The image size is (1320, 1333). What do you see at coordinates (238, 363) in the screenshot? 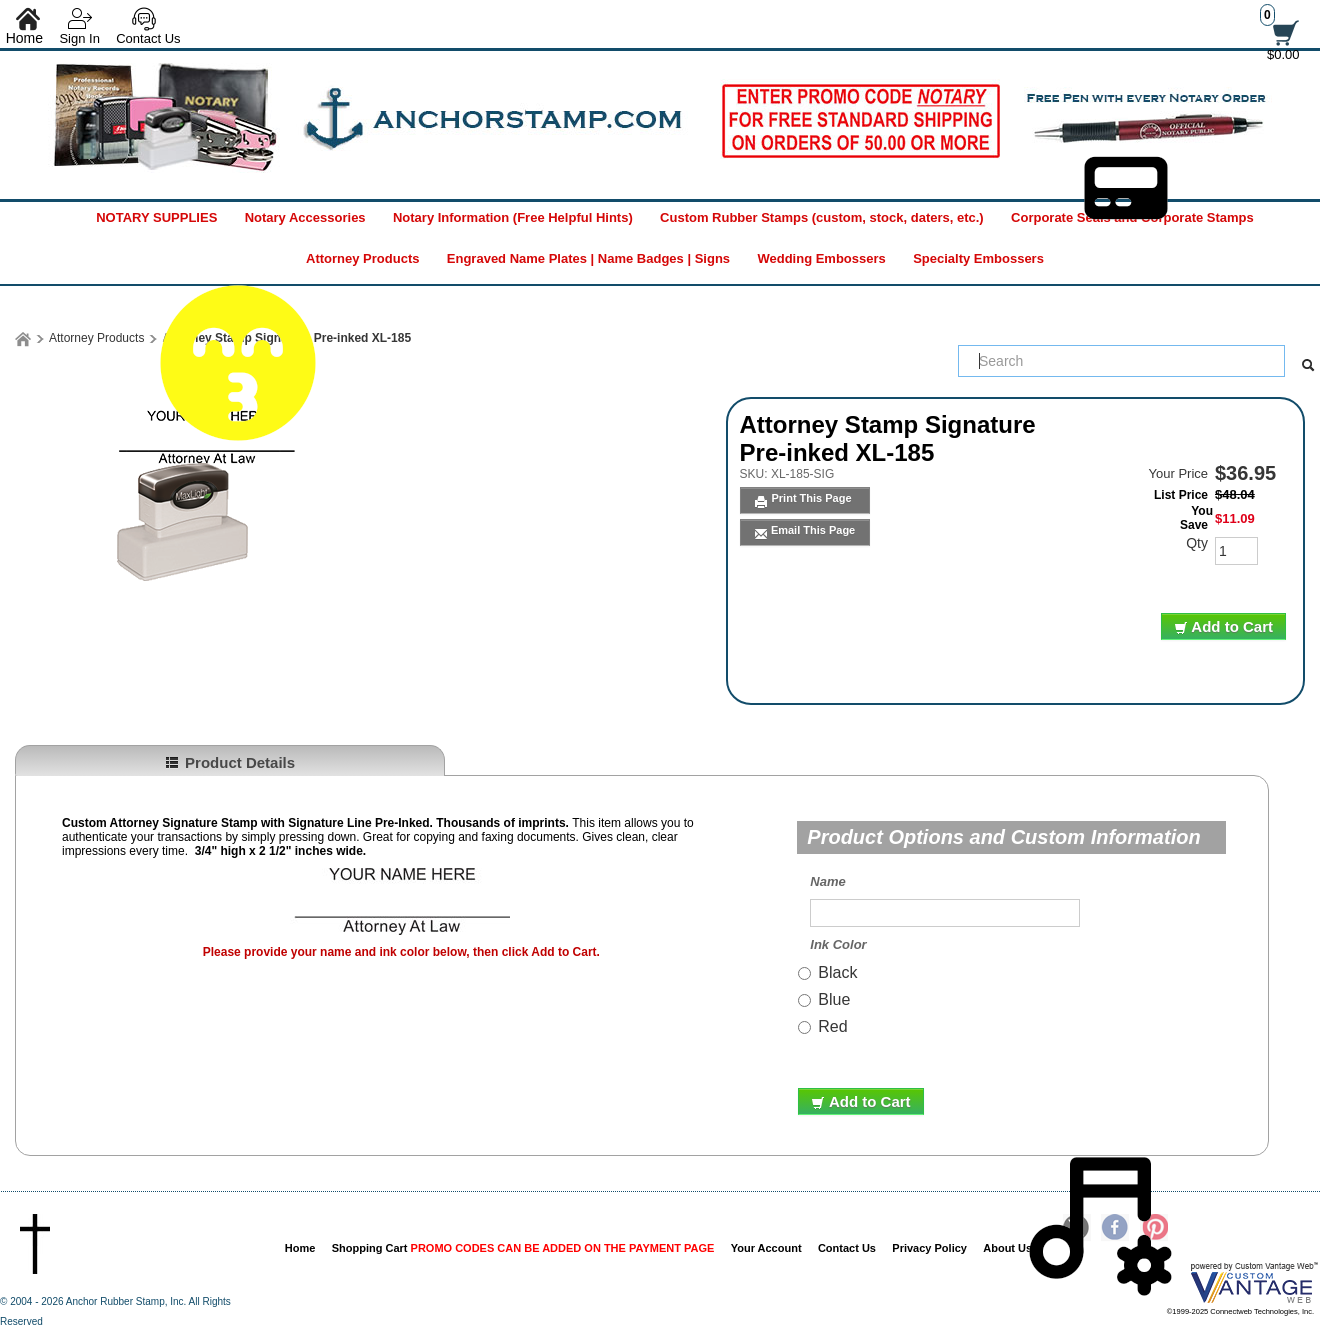
I see `send a kiss or blowing kiss emoji reaction` at bounding box center [238, 363].